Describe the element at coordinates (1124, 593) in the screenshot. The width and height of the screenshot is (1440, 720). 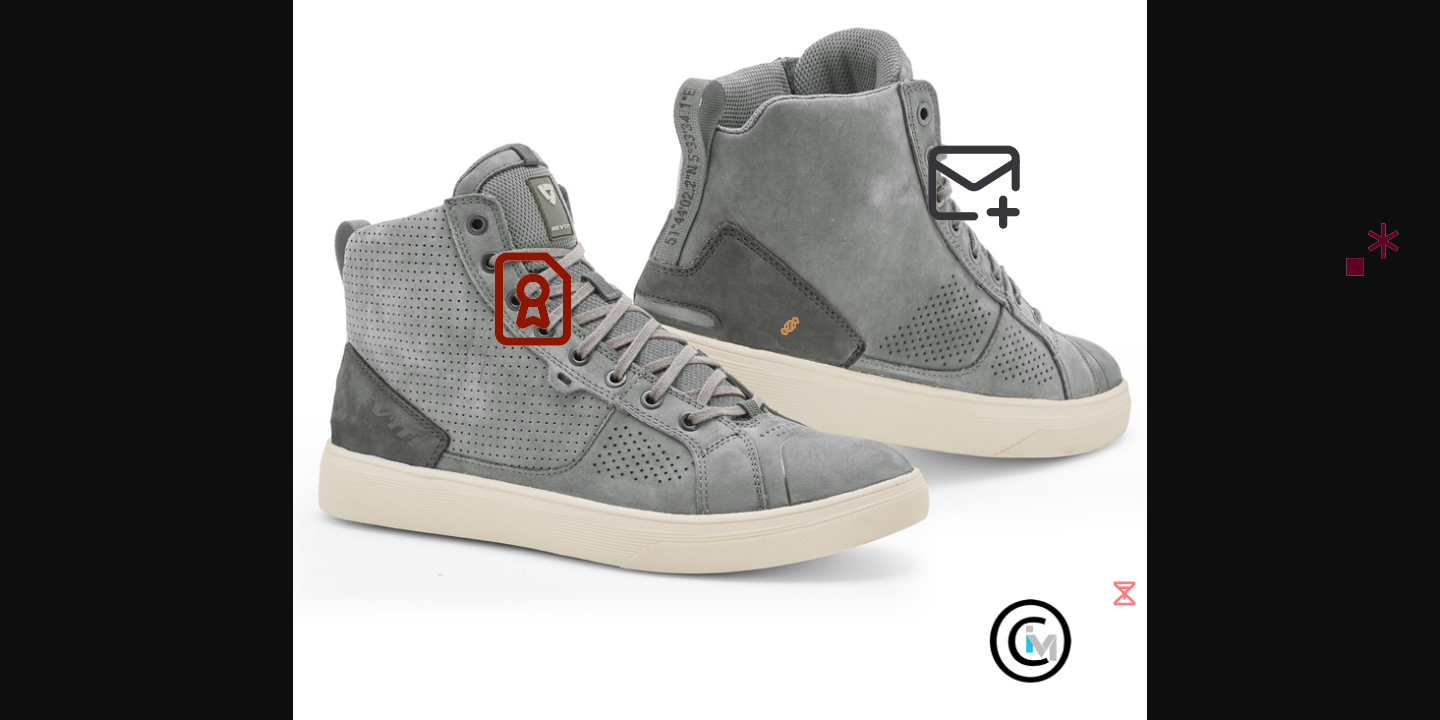
I see `indicates a task or process is in progress` at that location.